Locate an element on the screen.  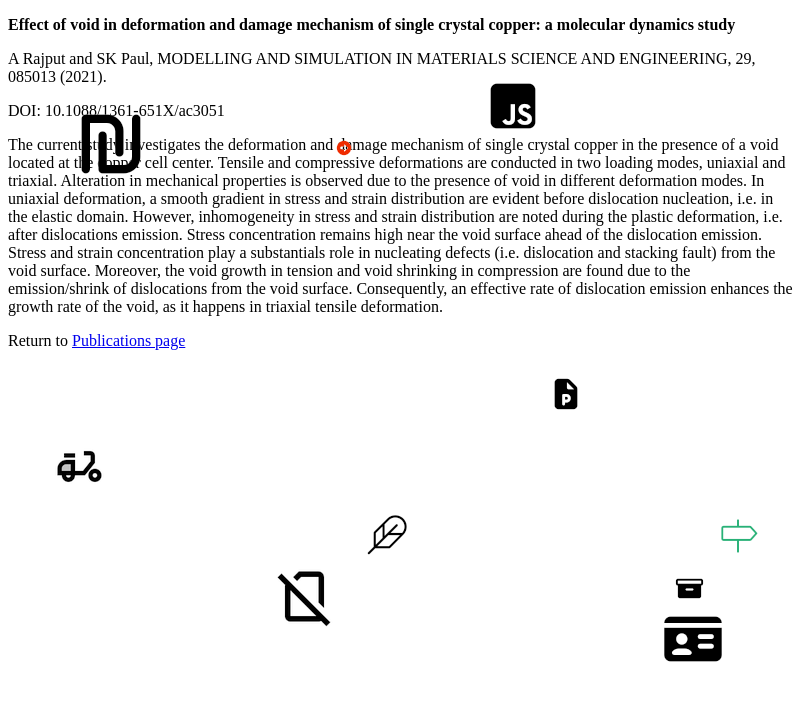
no sim card detected is located at coordinates (304, 596).